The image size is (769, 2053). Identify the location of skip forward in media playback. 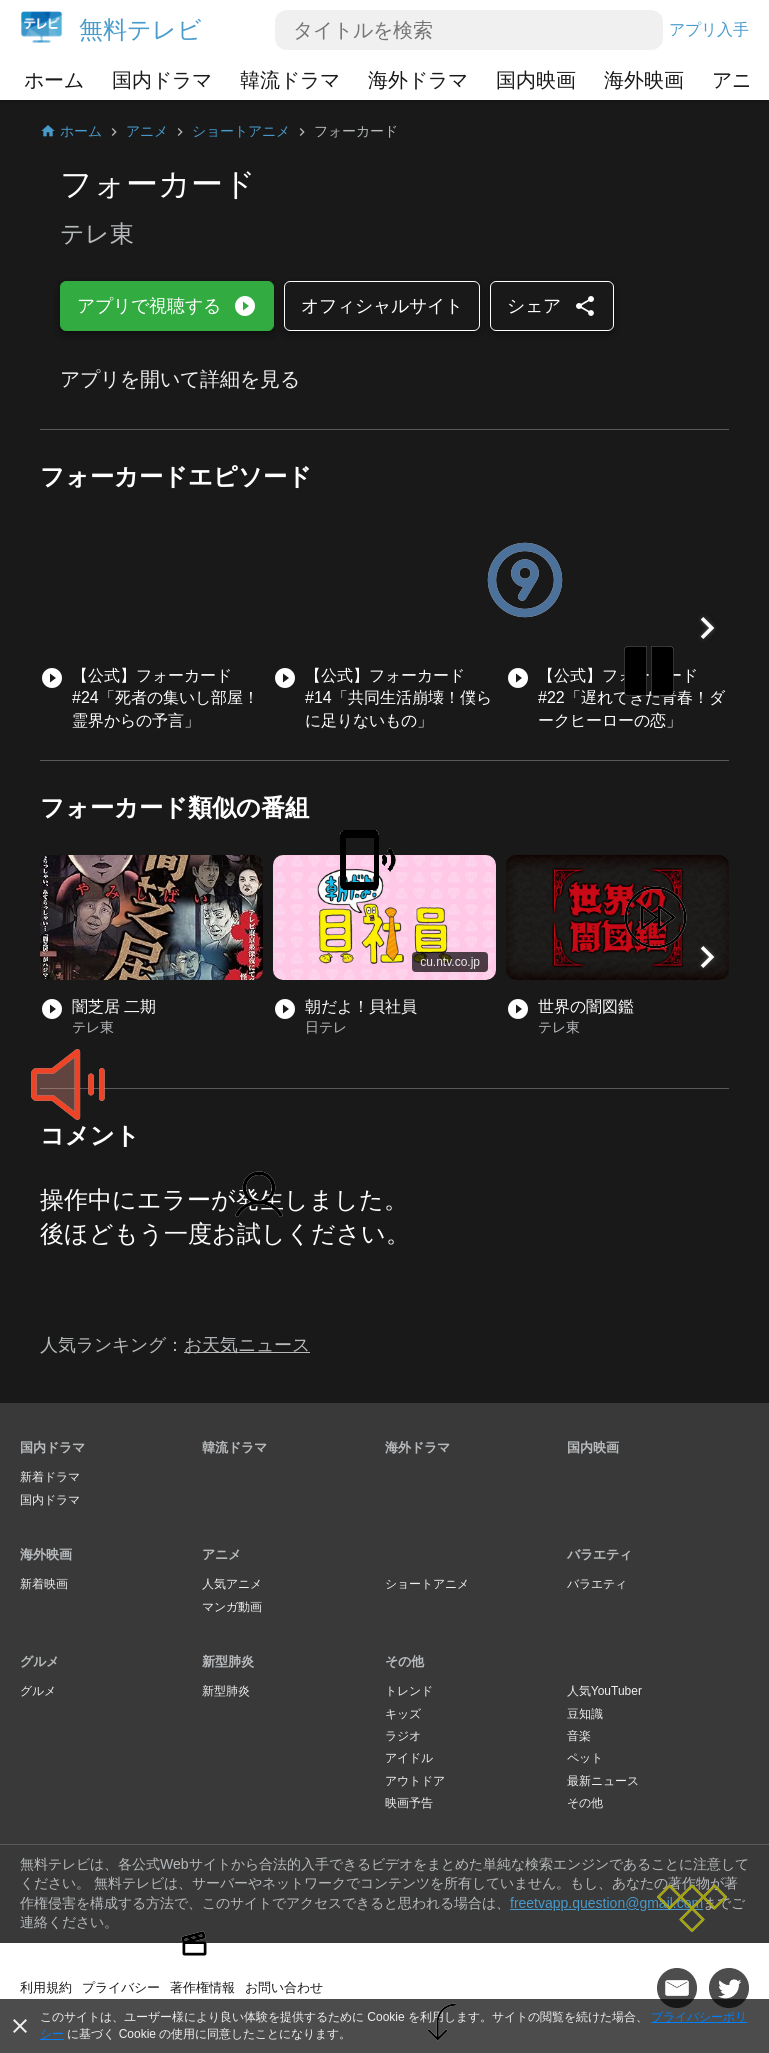
(655, 917).